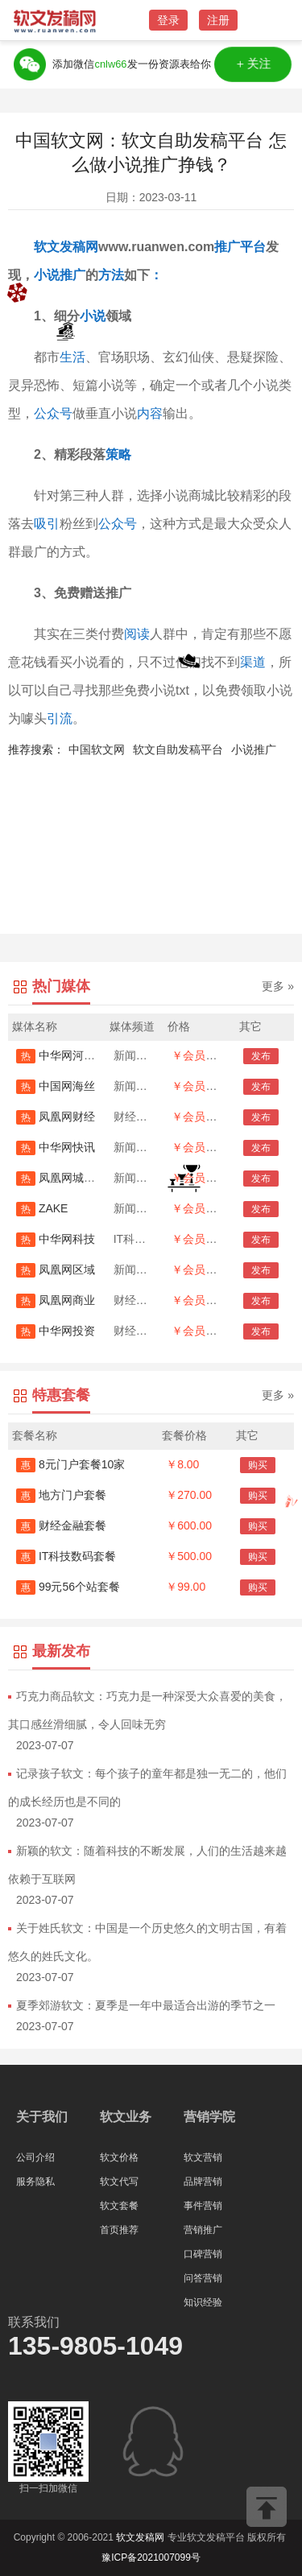 Image resolution: width=302 pixels, height=2576 pixels. Describe the element at coordinates (189, 661) in the screenshot. I see `select a detective or spy character` at that location.